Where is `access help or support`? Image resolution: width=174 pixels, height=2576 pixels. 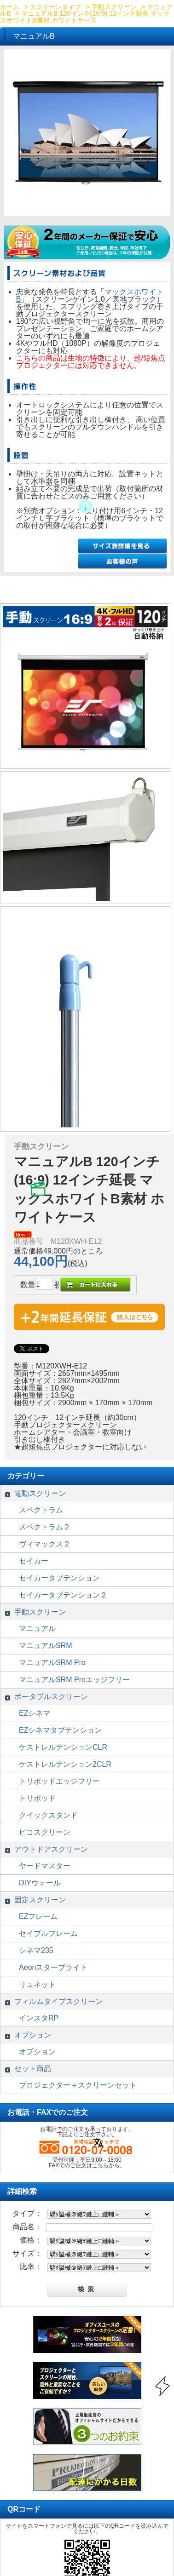 access help or support is located at coordinates (86, 506).